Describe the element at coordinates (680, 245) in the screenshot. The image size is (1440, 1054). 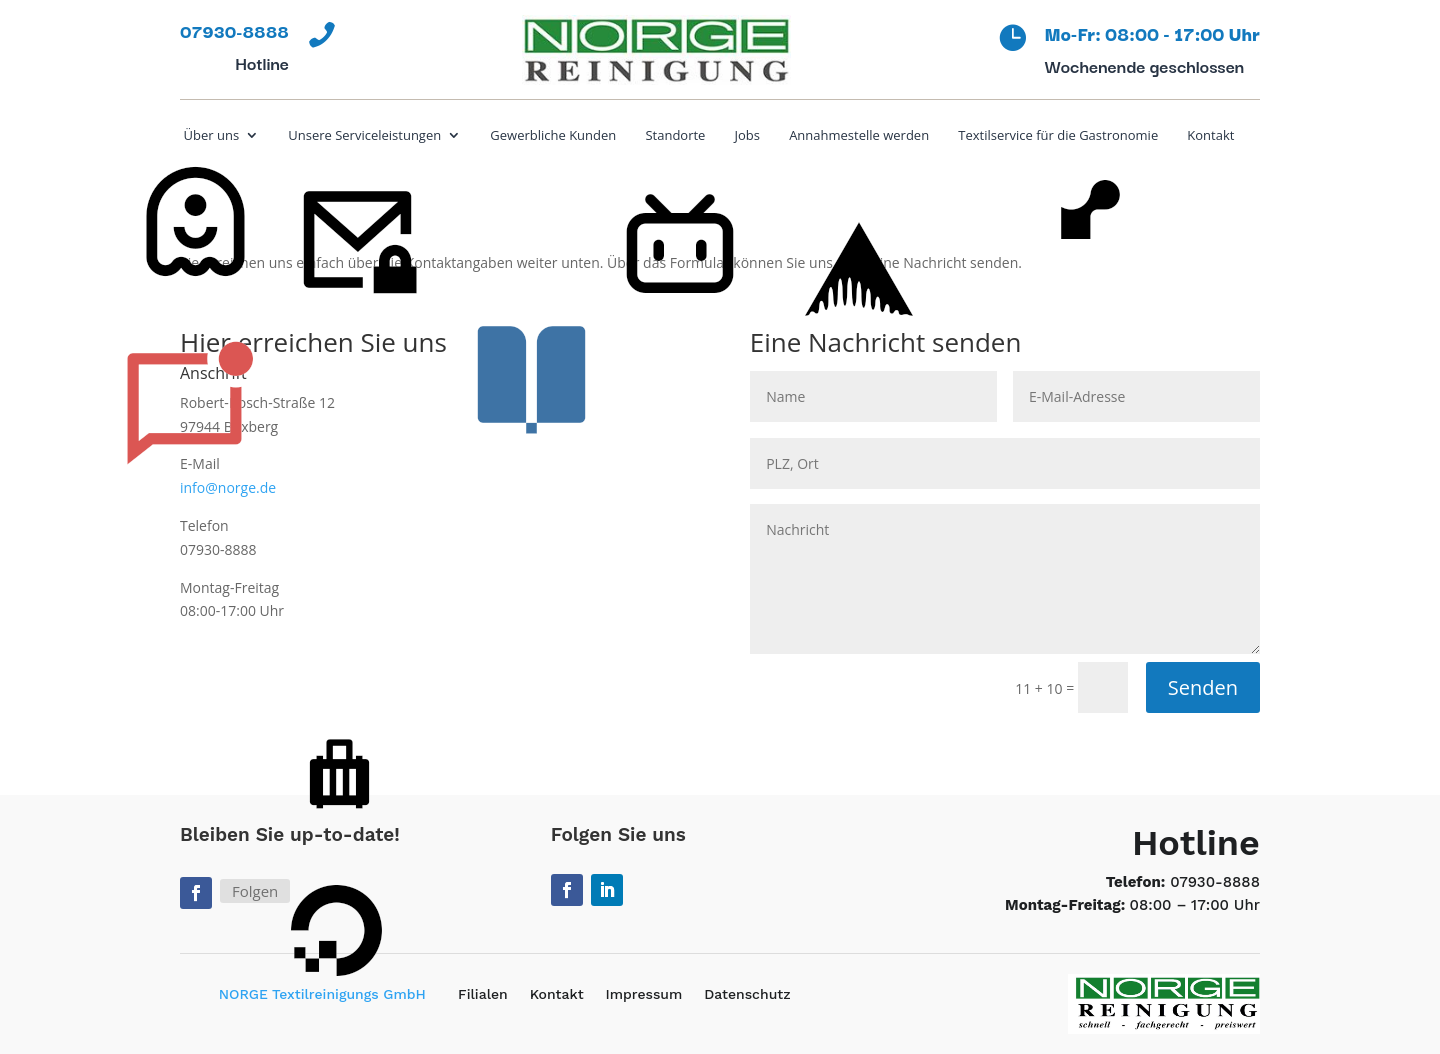
I see `open Bilibili app` at that location.